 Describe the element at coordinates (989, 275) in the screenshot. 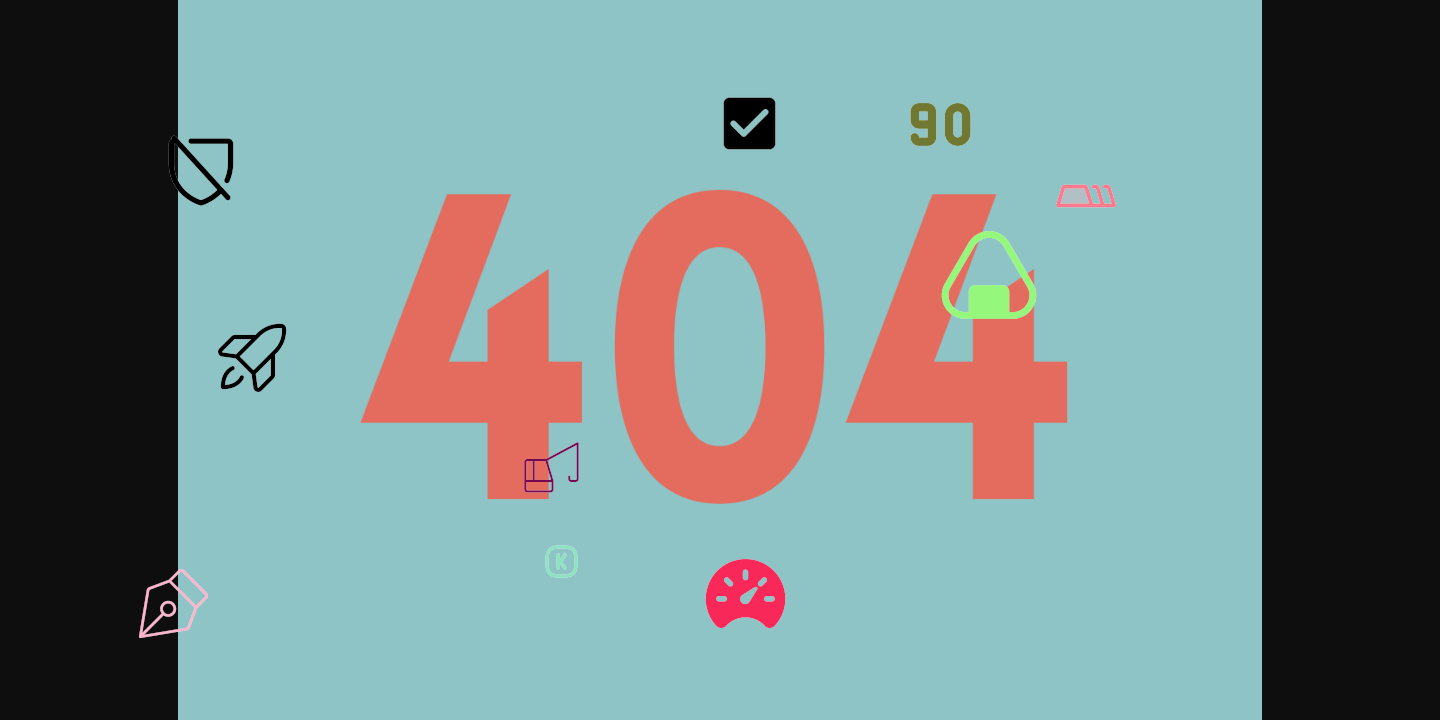

I see `food or restaurant category indicator` at that location.